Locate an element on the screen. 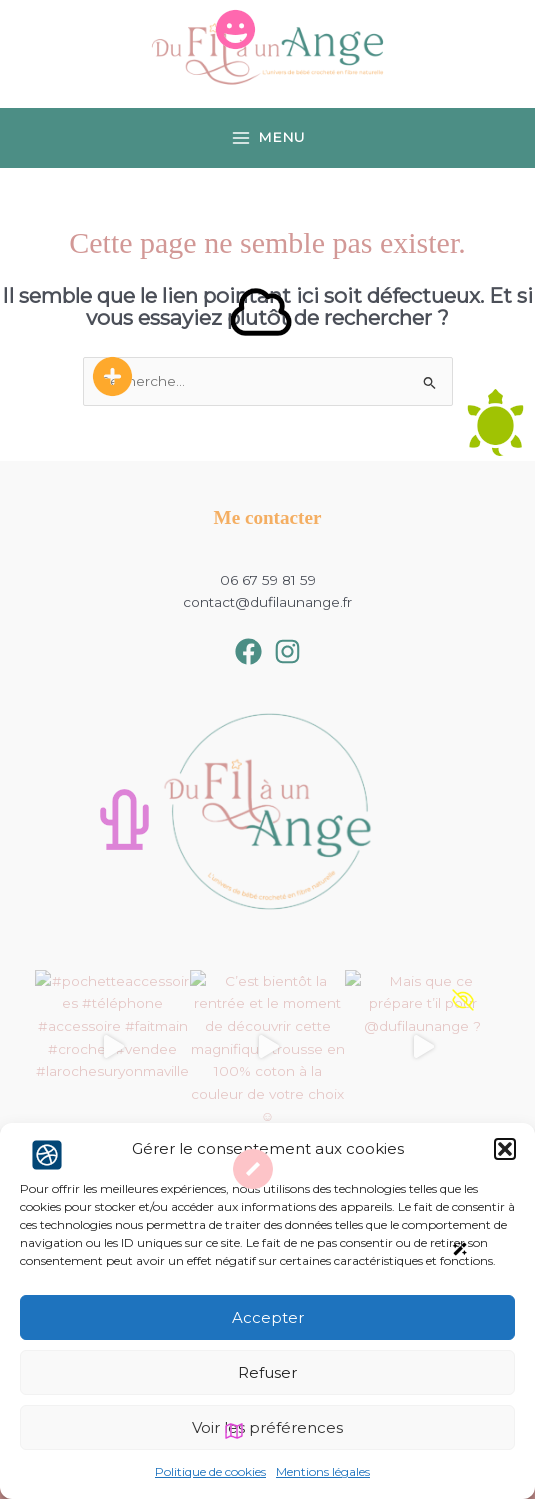 Image resolution: width=535 pixels, height=1499 pixels. go to the Galaxus website or app is located at coordinates (495, 422).